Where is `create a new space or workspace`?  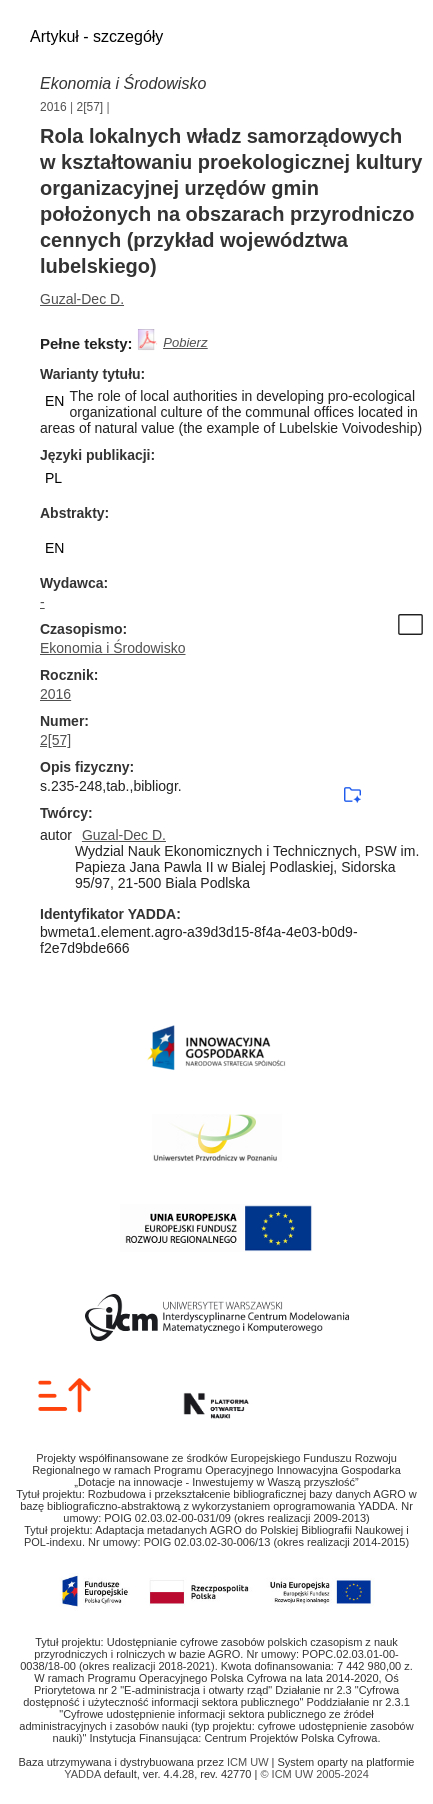
create a new space or workspace is located at coordinates (352, 794).